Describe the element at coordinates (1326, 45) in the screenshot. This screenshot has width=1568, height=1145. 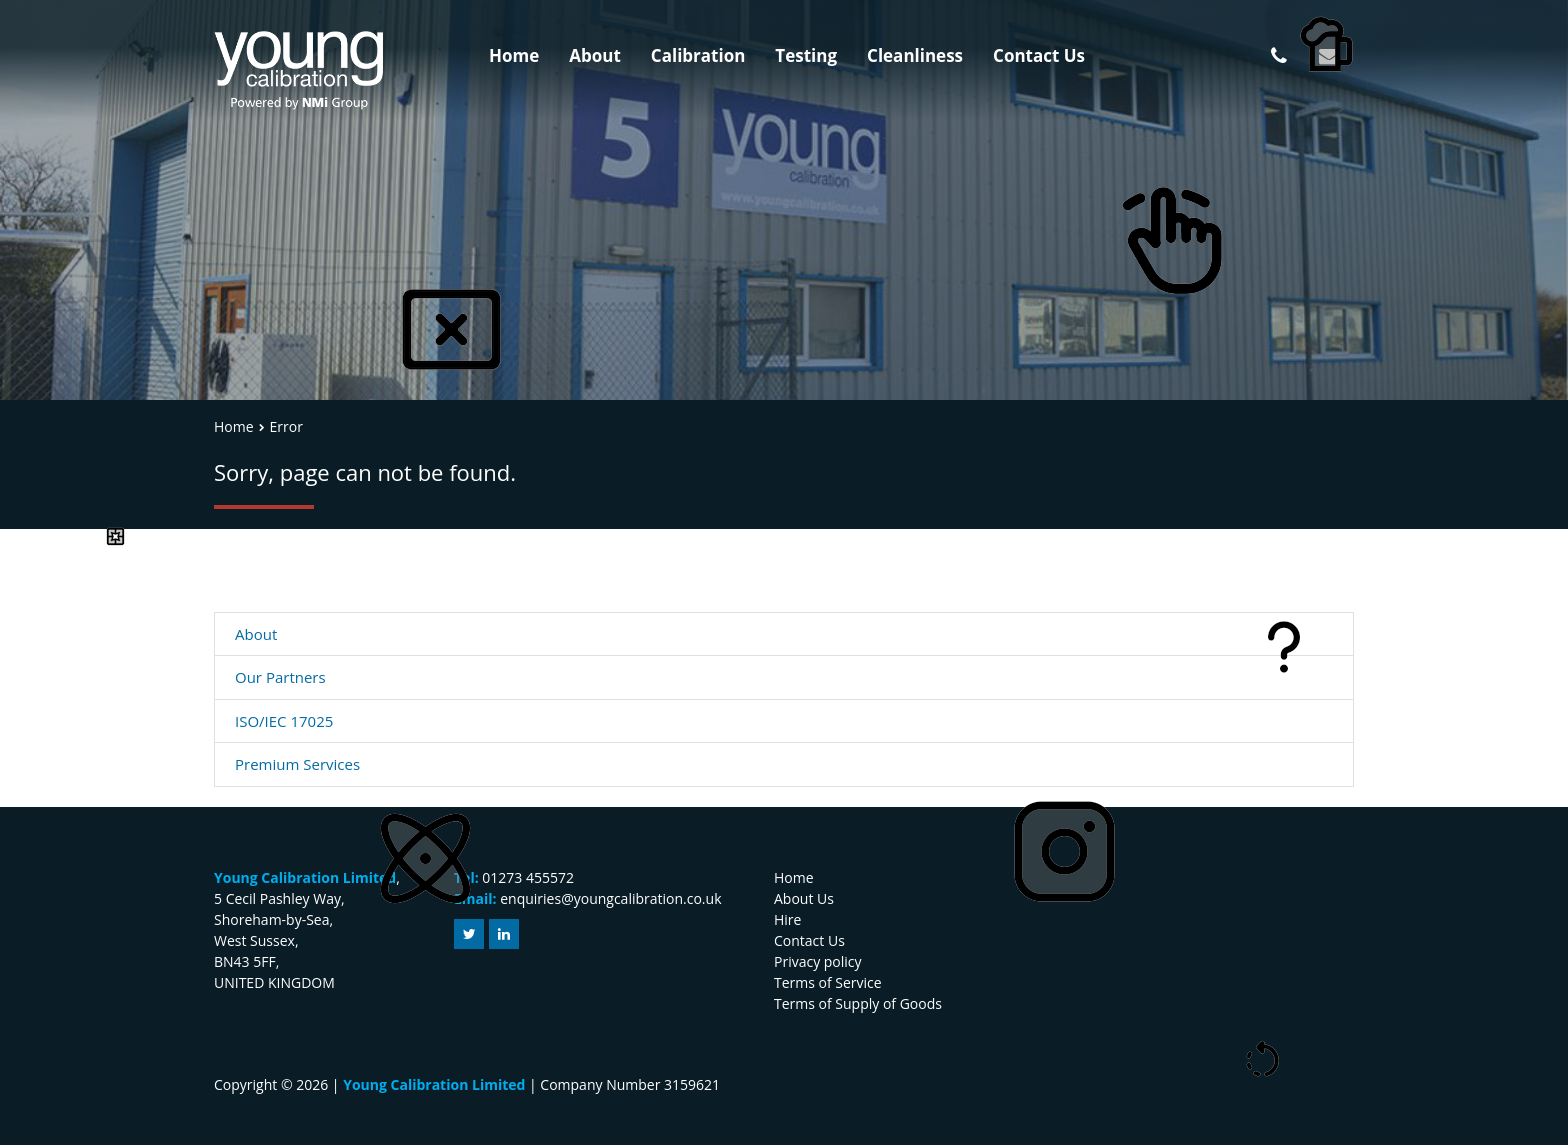
I see `find nearby sports bars or pubs` at that location.